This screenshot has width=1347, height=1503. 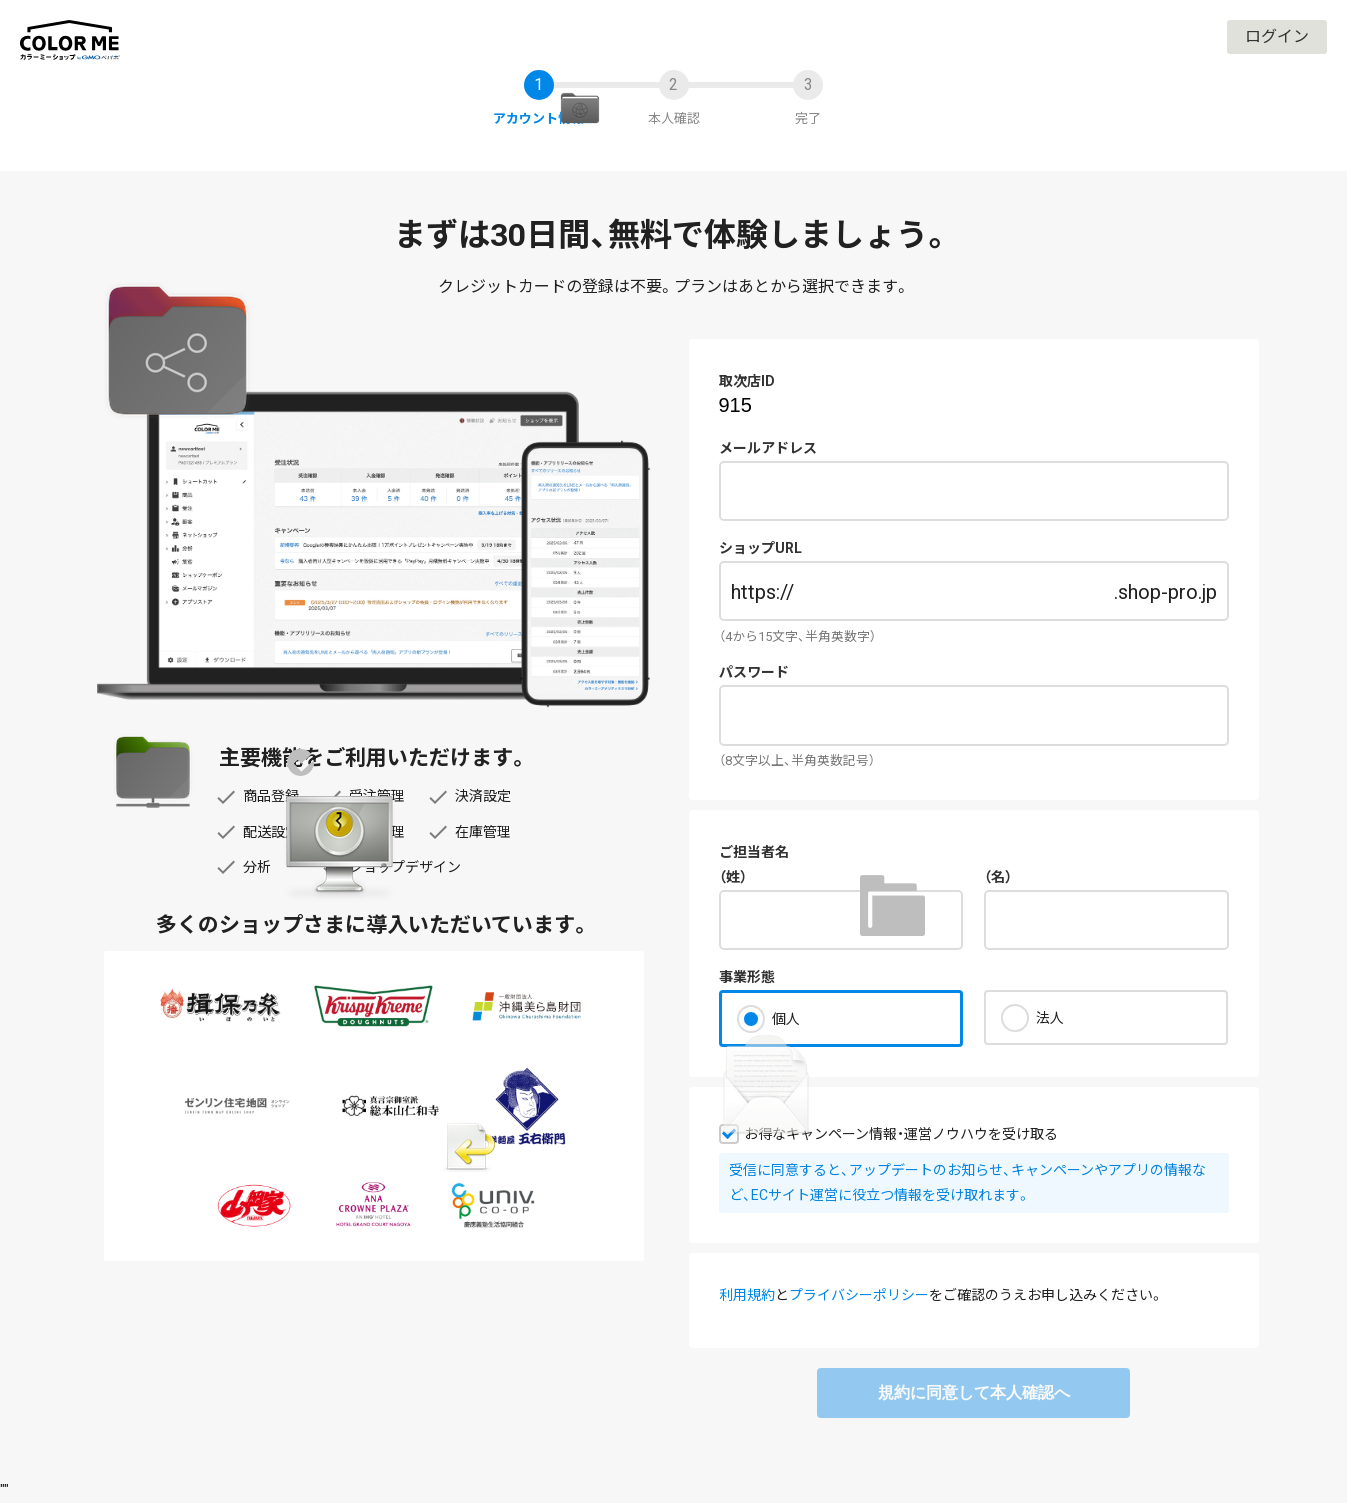 What do you see at coordinates (153, 771) in the screenshot?
I see `access a remote or network folder` at bounding box center [153, 771].